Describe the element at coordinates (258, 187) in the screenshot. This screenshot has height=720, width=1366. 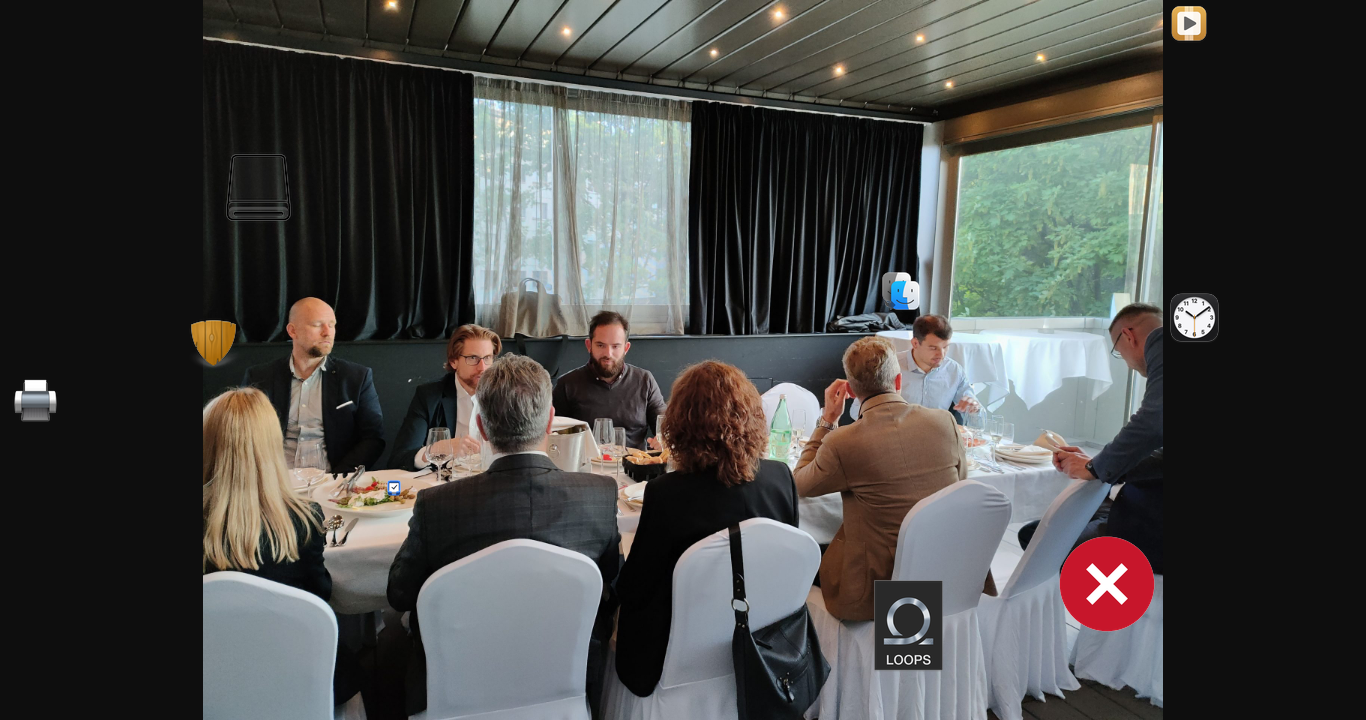
I see `access removable disk in sidebar` at that location.